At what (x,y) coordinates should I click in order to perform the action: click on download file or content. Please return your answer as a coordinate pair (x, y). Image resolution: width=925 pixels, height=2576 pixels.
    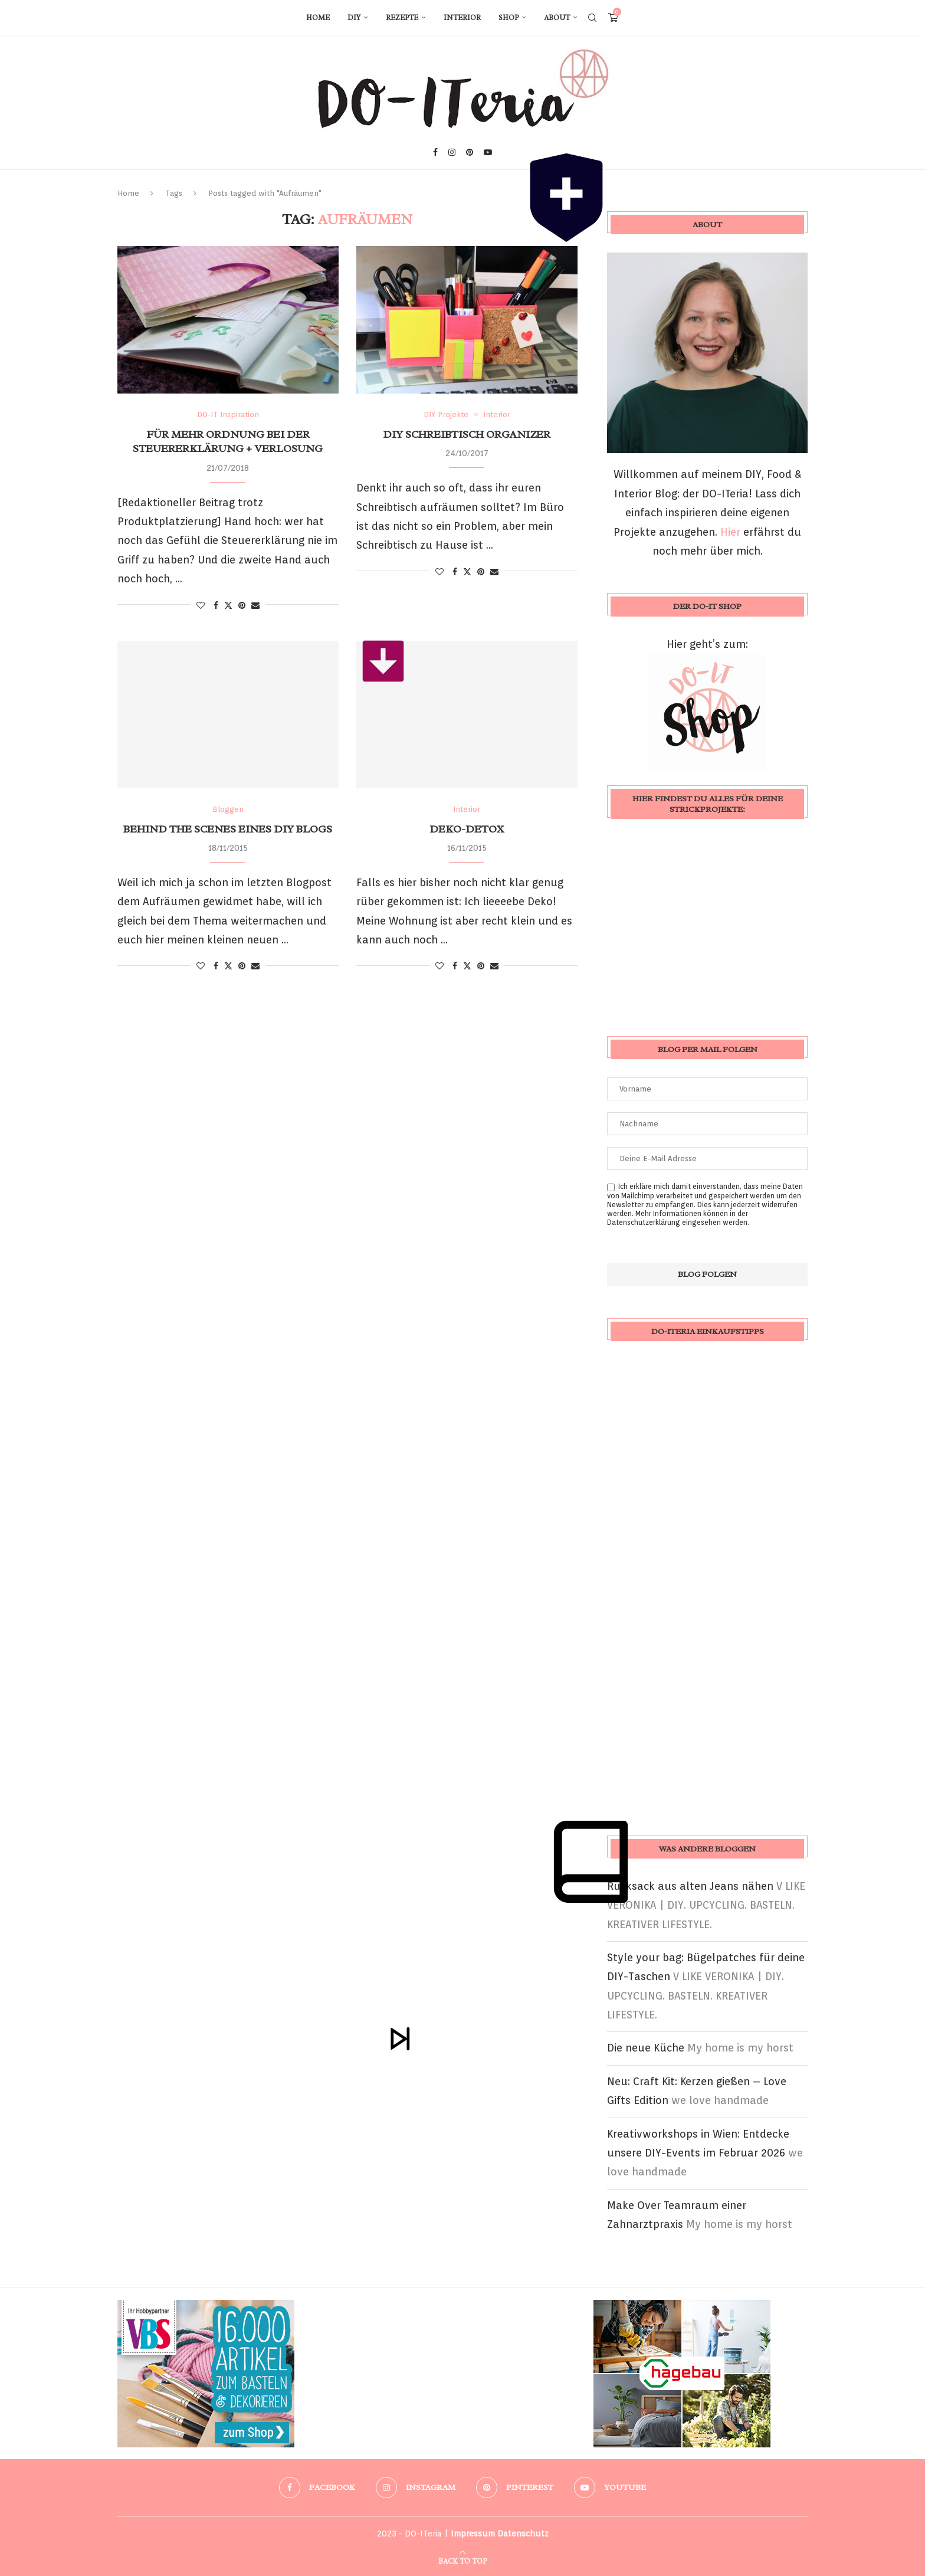
    Looking at the image, I should click on (383, 661).